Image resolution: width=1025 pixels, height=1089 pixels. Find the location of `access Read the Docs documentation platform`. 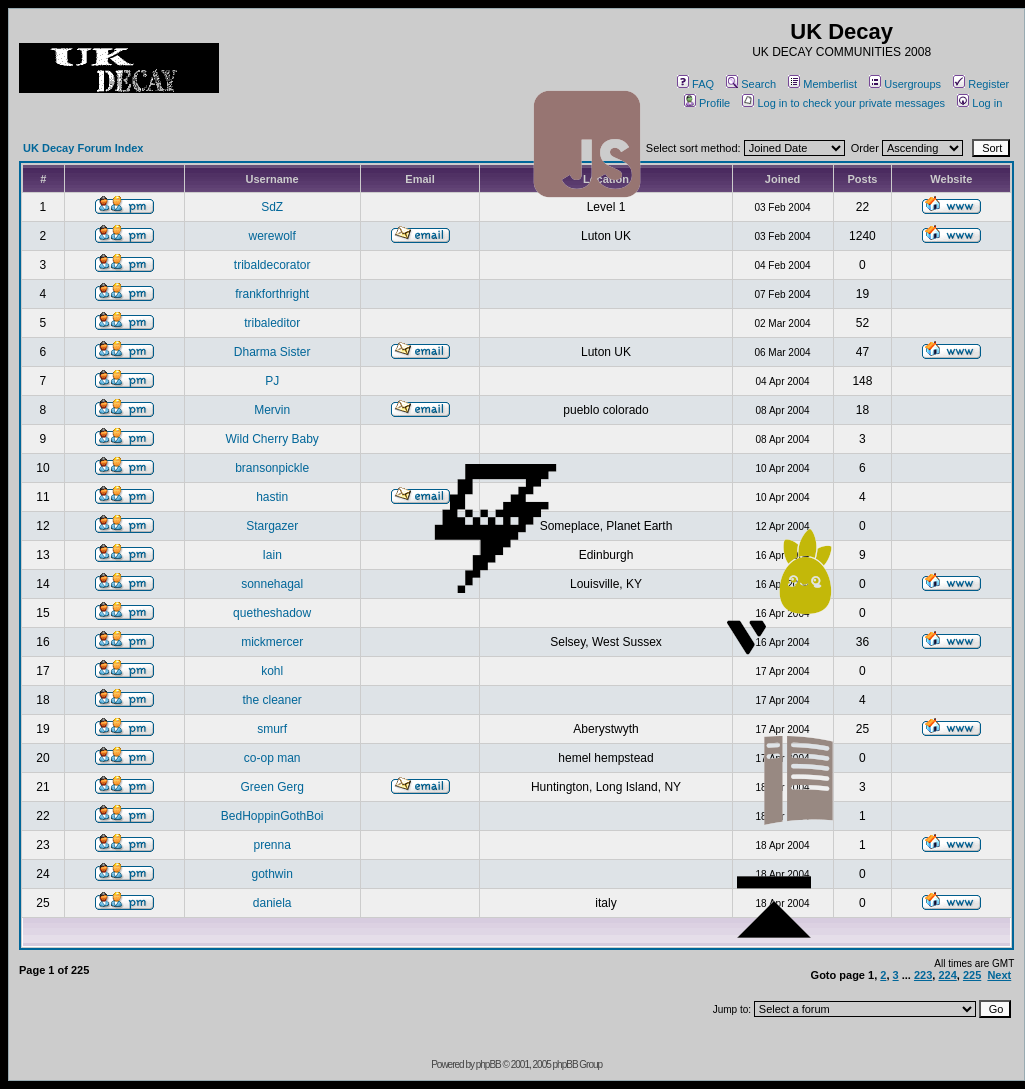

access Read the Docs documentation platform is located at coordinates (798, 780).